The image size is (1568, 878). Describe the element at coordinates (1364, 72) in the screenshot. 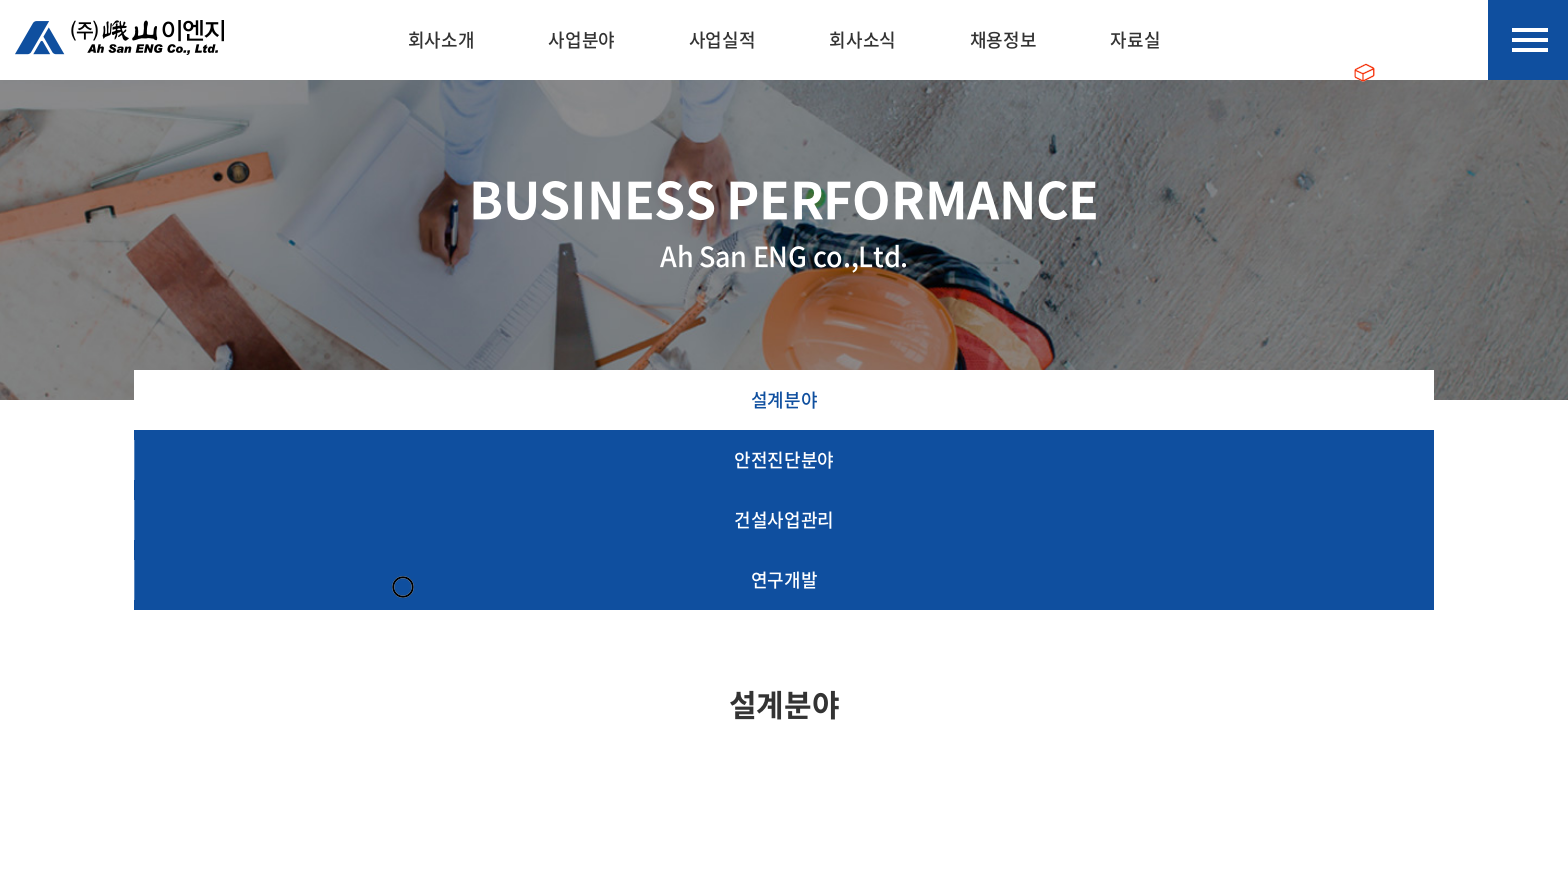

I see `represents a field or property in code structure` at that location.